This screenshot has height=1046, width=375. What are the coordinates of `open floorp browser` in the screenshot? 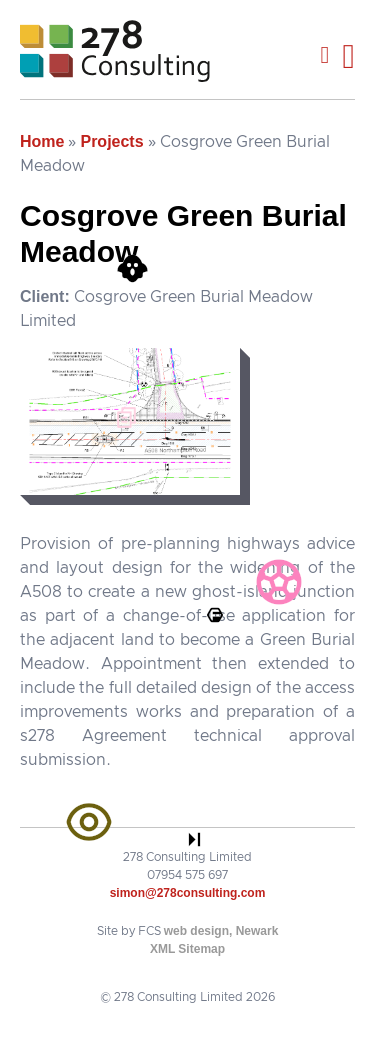 It's located at (215, 615).